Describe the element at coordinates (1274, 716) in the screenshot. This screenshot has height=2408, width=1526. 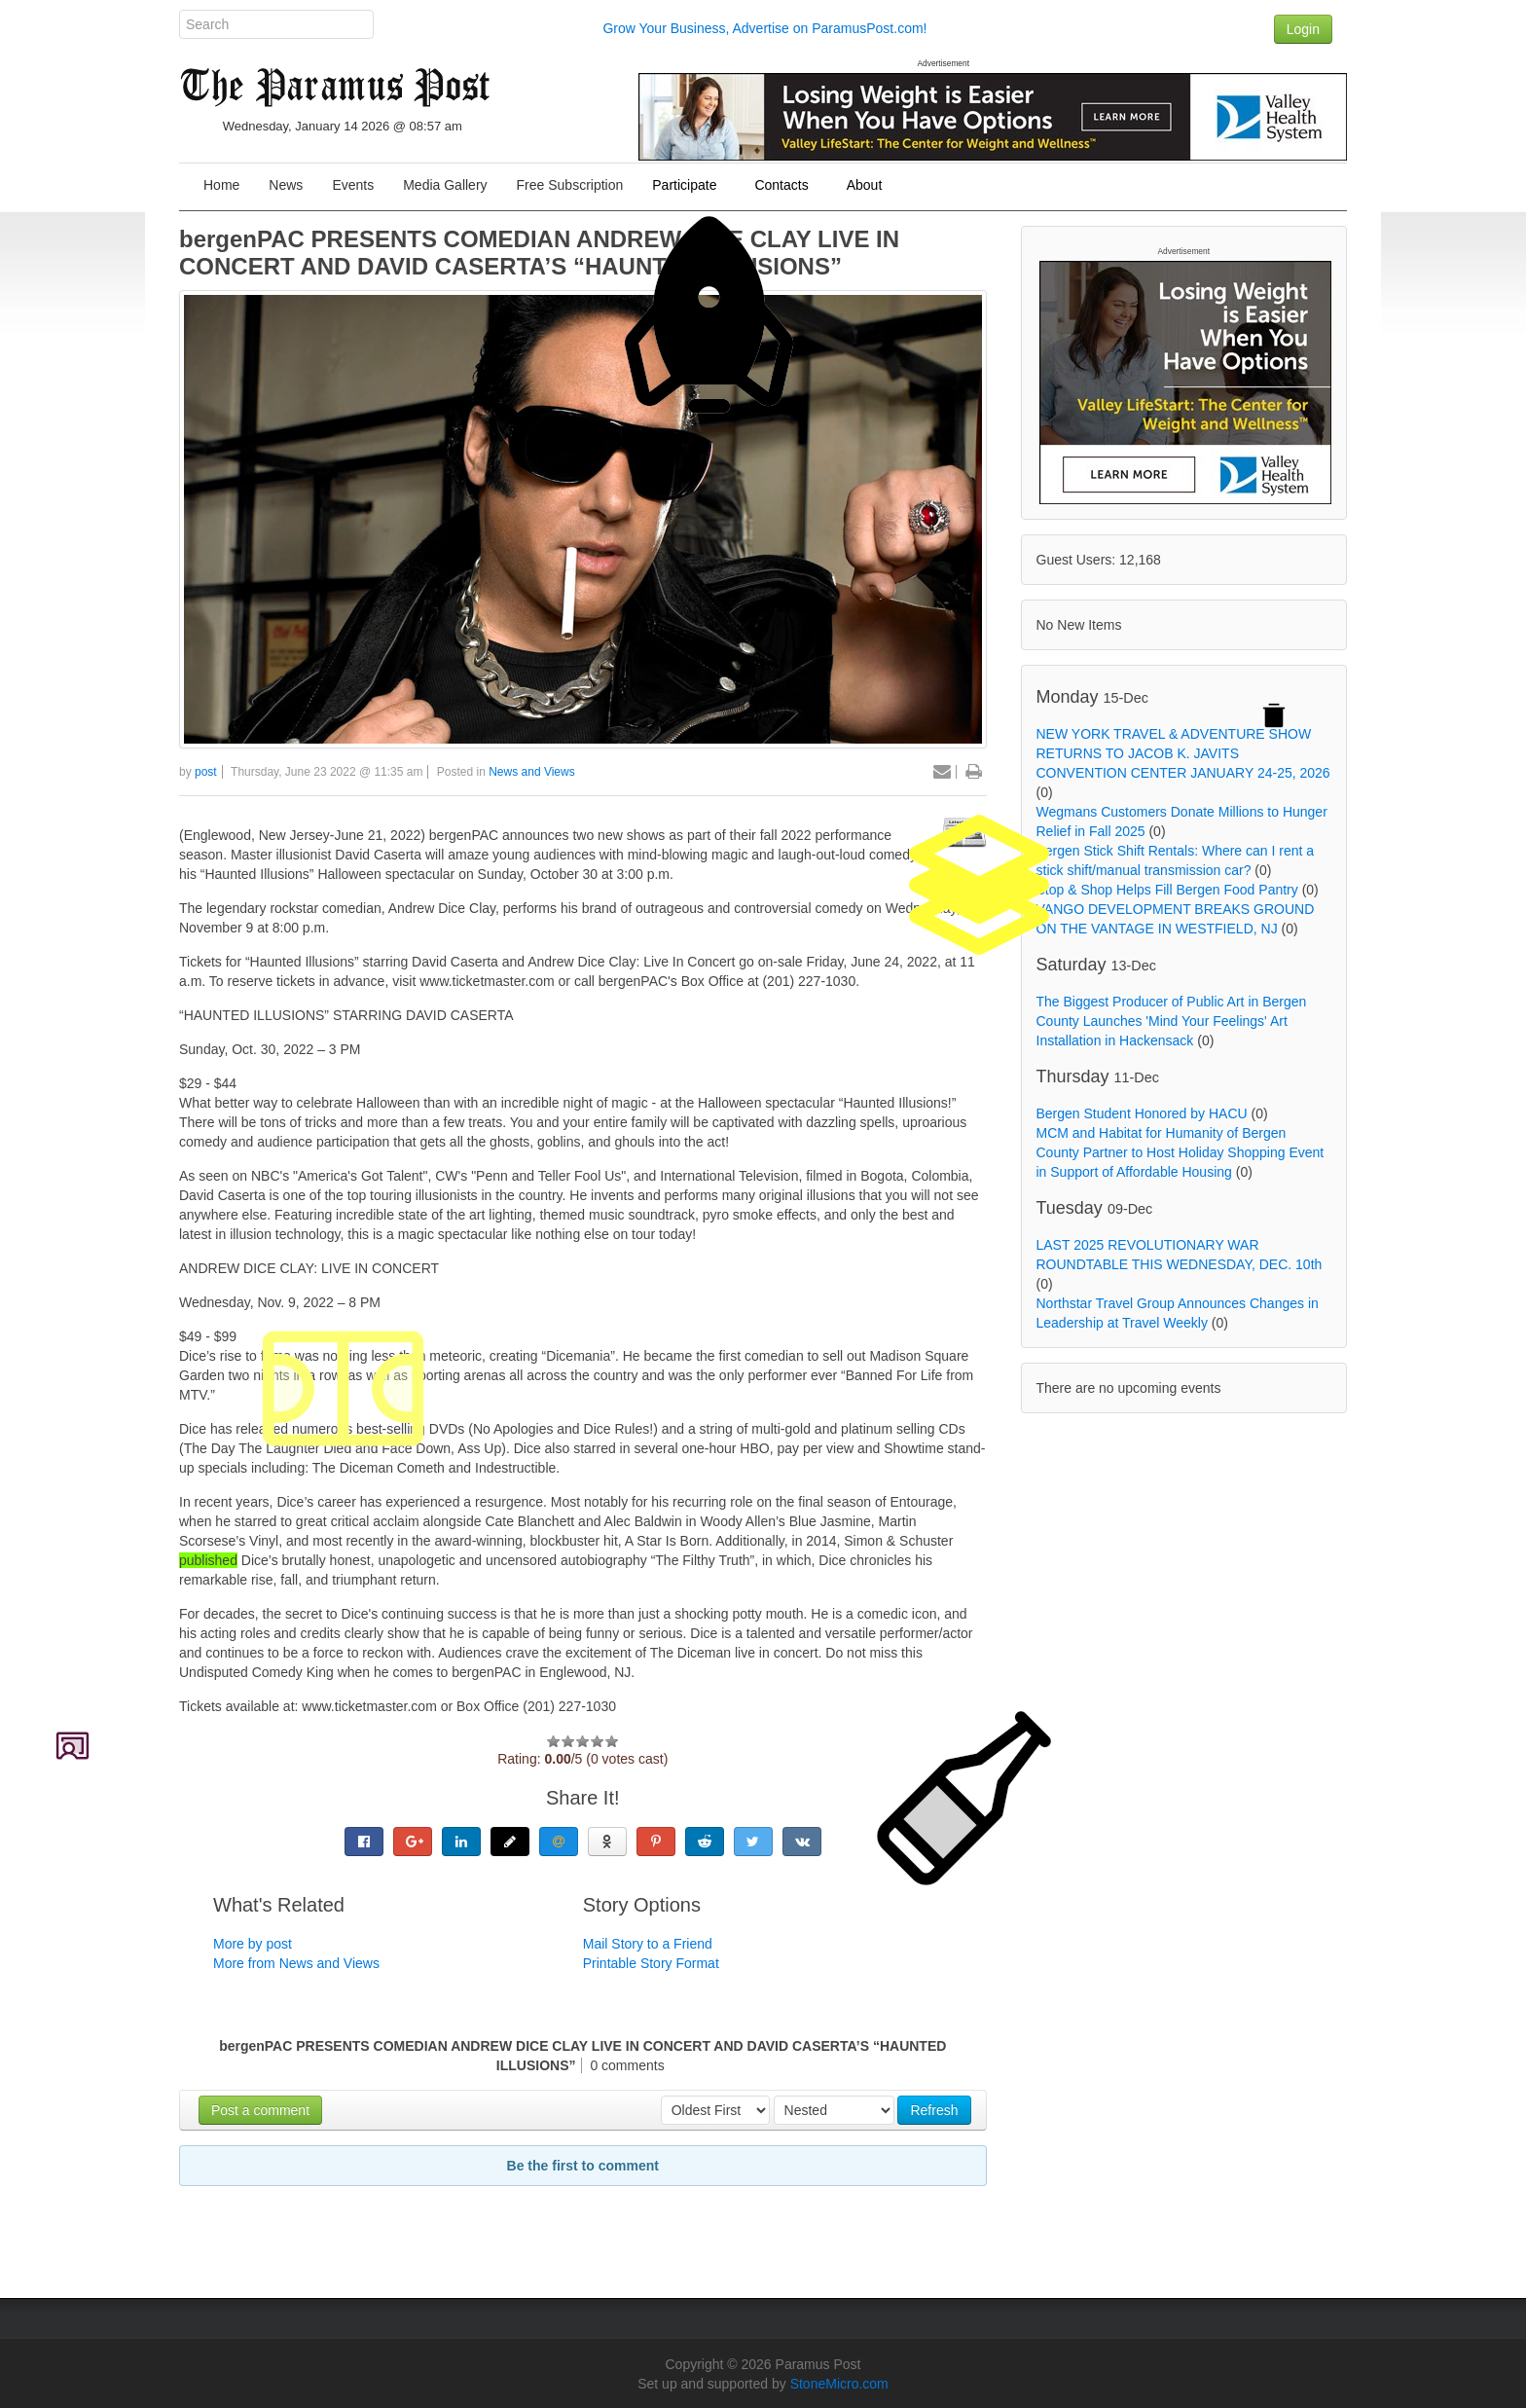
I see `delete an item` at that location.